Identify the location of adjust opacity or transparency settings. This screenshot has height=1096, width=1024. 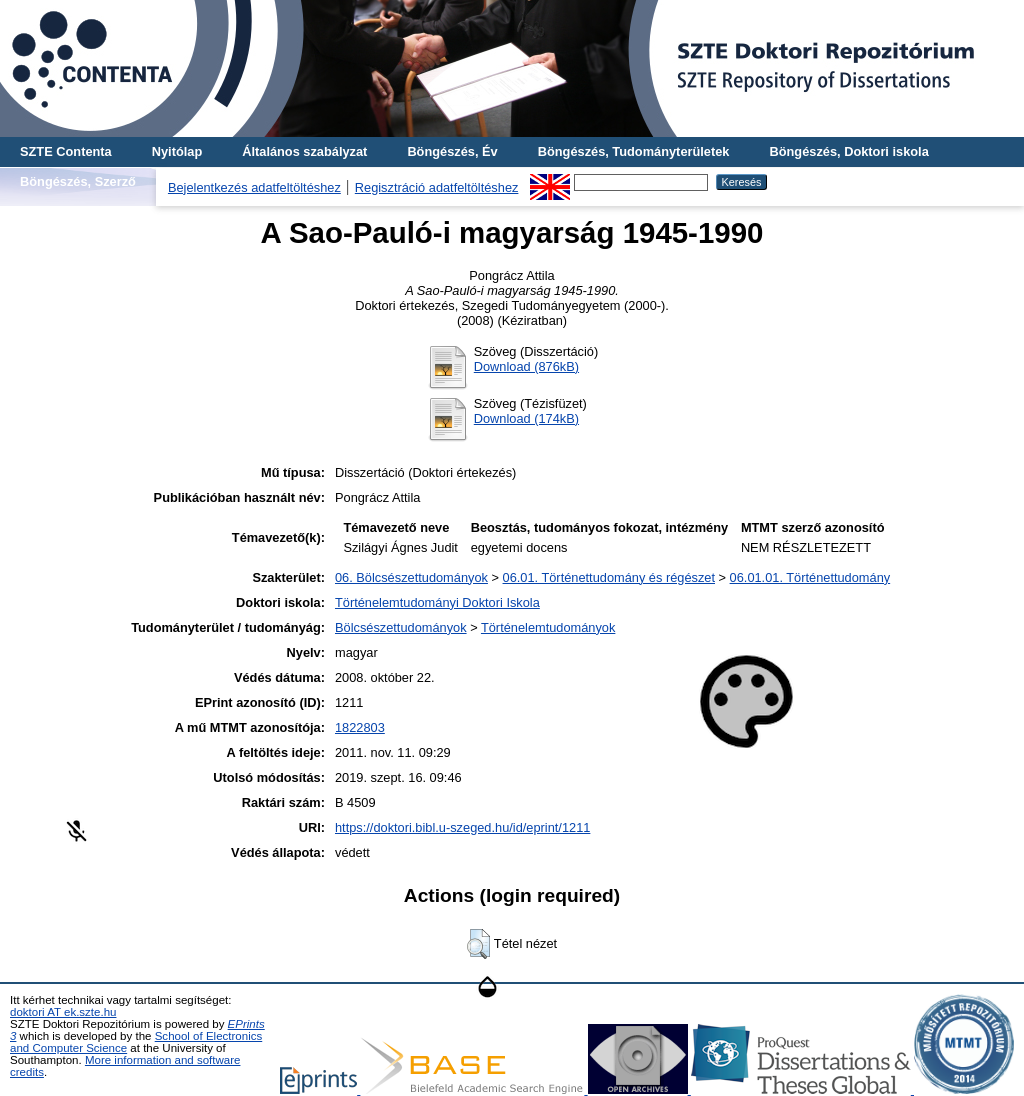
(487, 986).